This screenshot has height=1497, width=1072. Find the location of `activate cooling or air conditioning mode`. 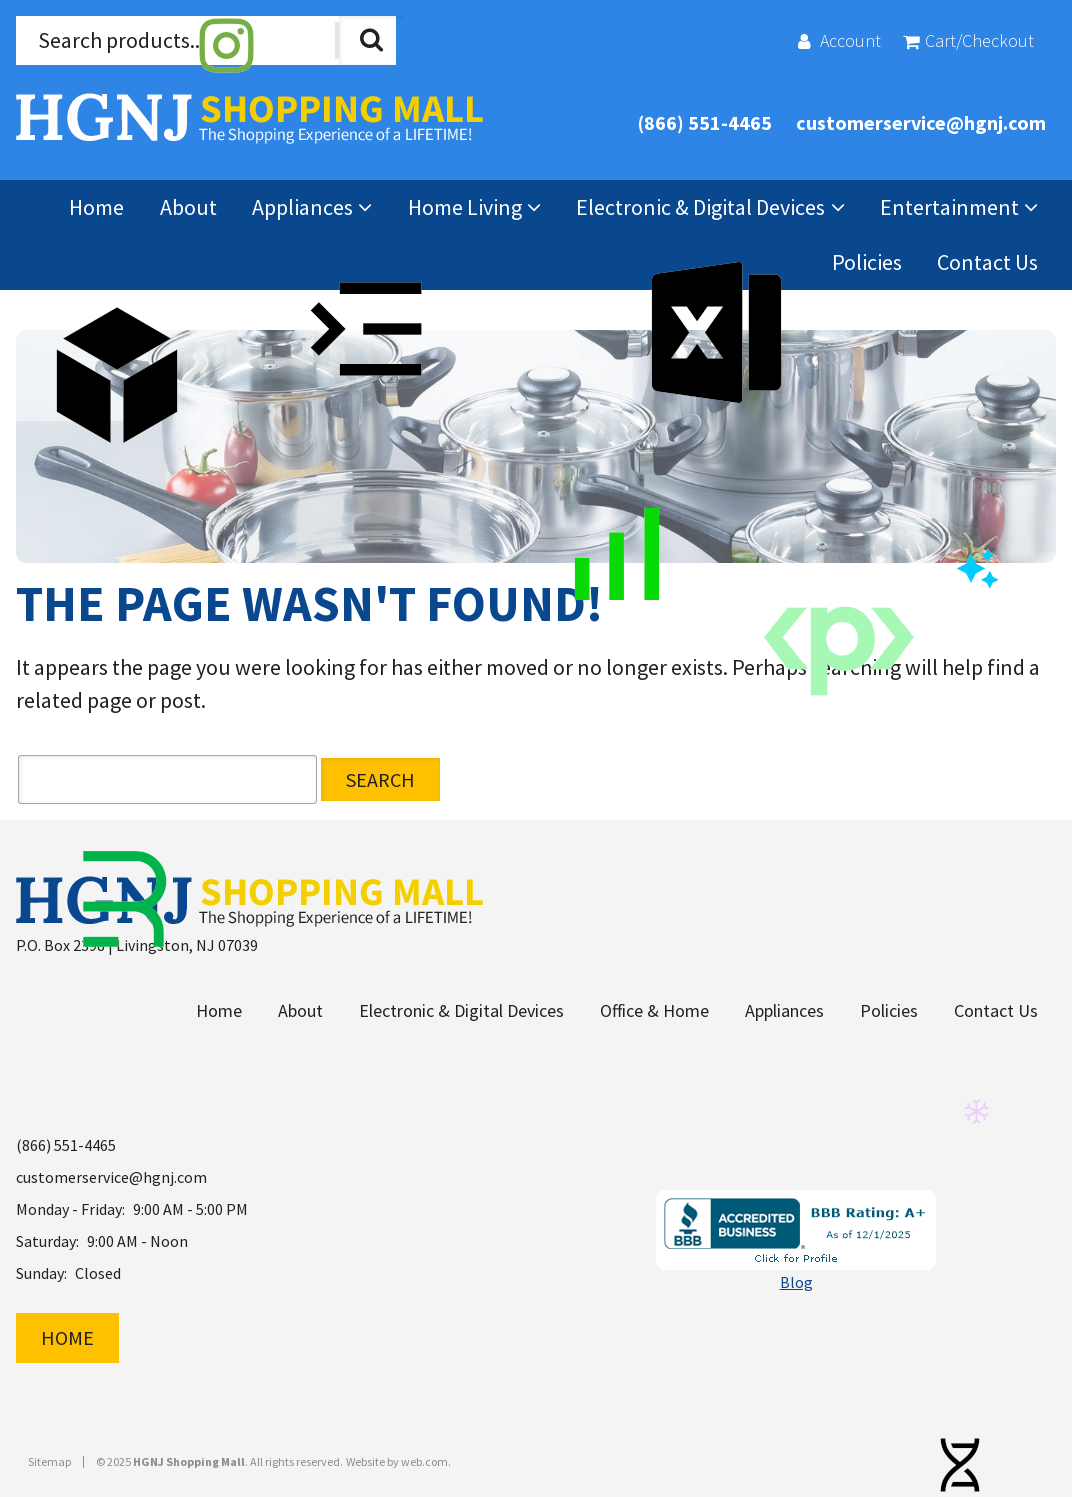

activate cooling or air conditioning mode is located at coordinates (976, 1111).